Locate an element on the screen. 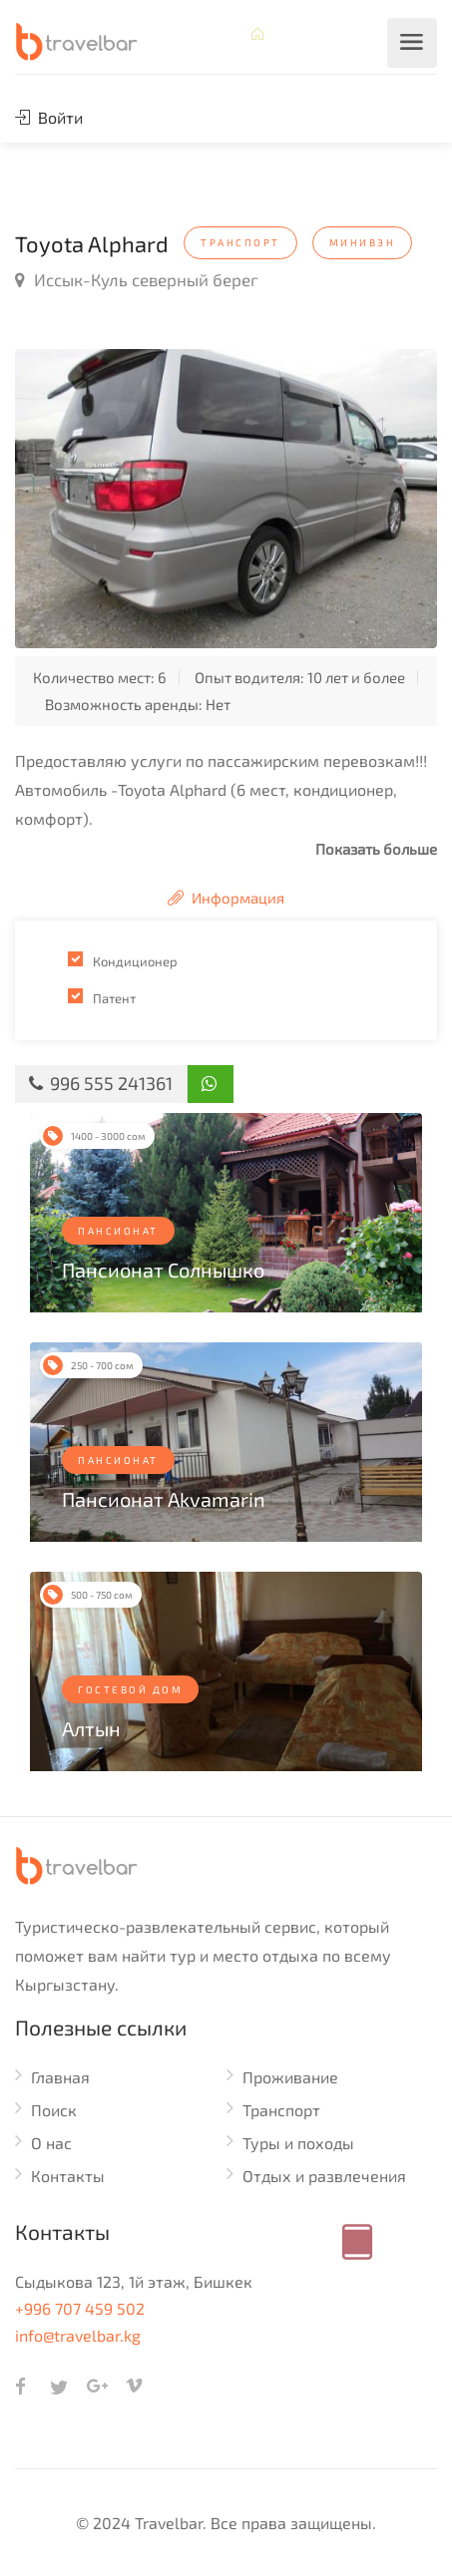 This screenshot has height=2576, width=452. navigate to home screen is located at coordinates (257, 34).